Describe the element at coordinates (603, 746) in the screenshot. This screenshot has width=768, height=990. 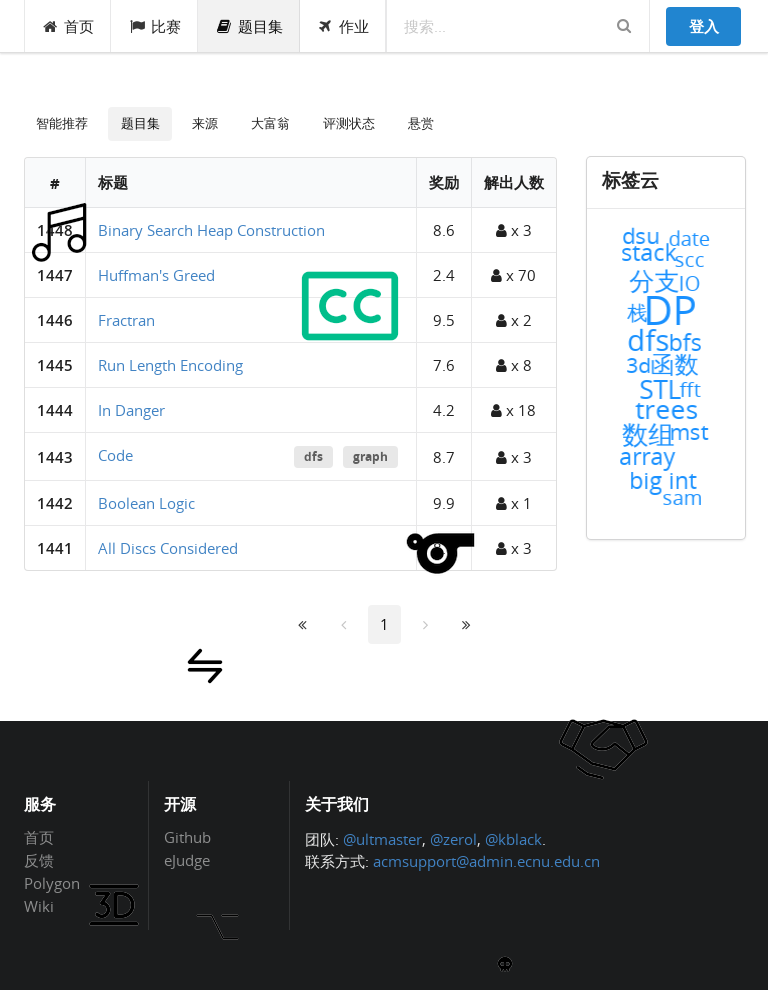
I see `indicates a partnership or collaboration feature` at that location.